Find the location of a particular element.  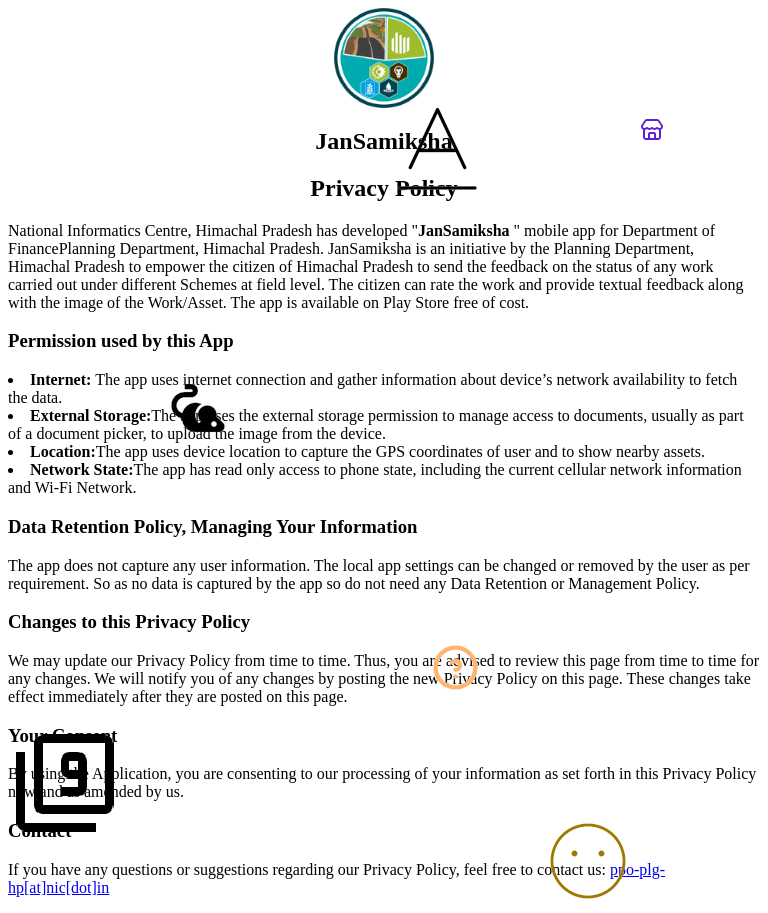

apply underline formatting to text is located at coordinates (437, 150).